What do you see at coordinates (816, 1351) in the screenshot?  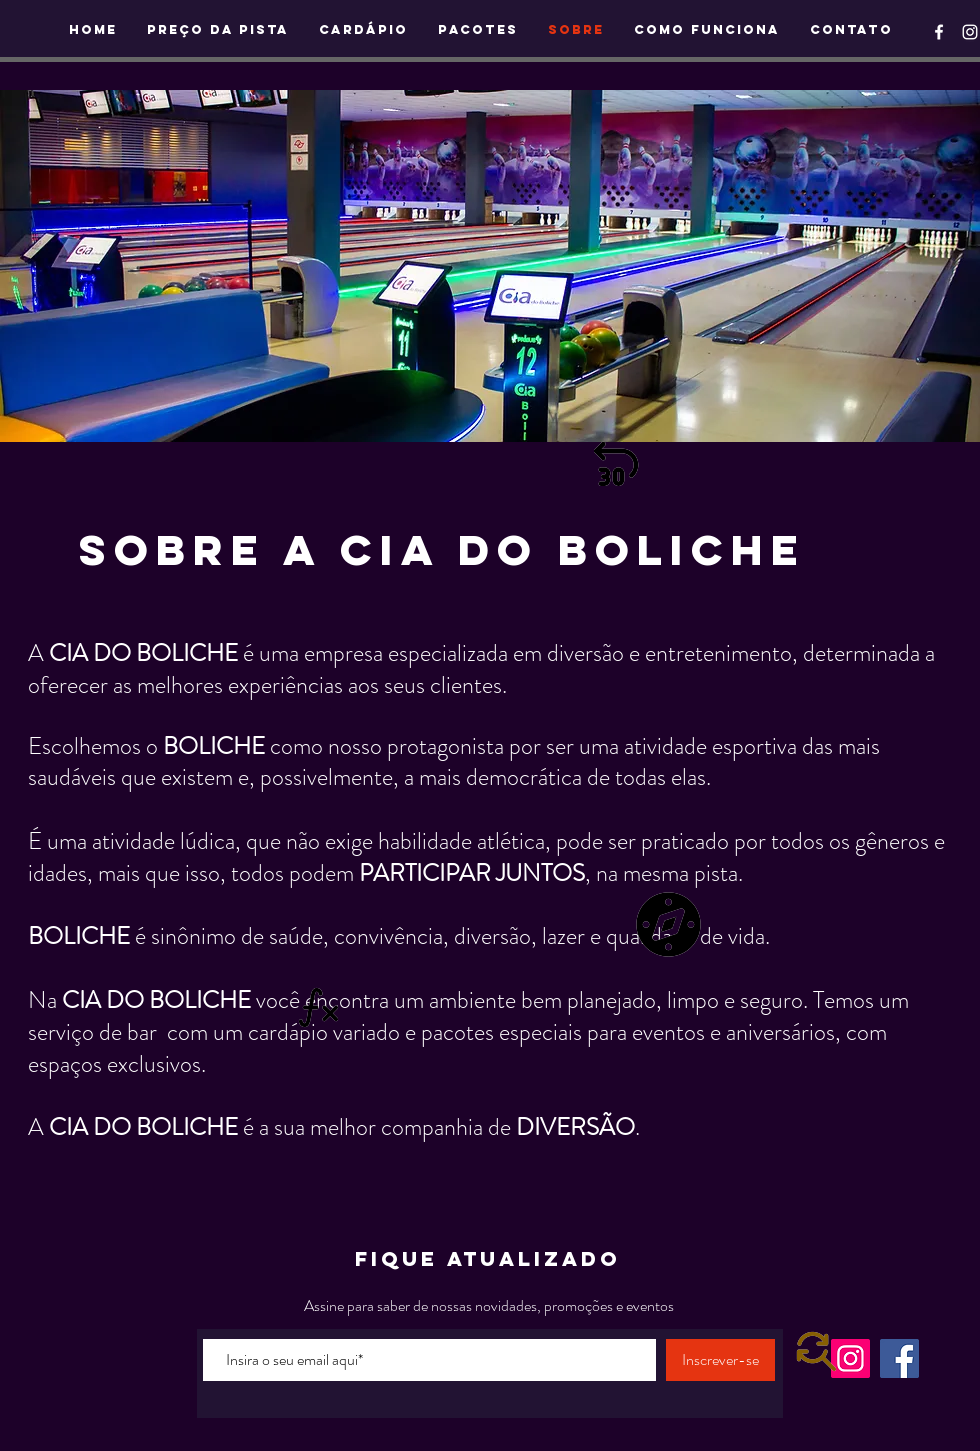 I see `replace current search or find another result` at bounding box center [816, 1351].